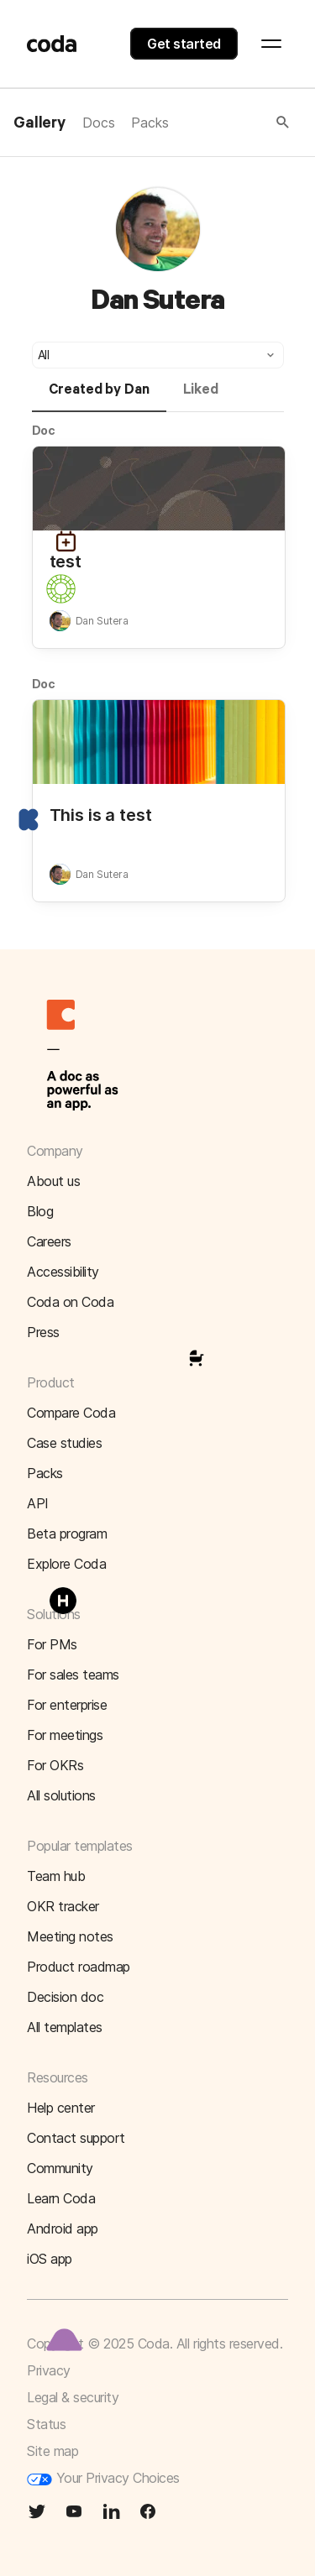 The width and height of the screenshot is (315, 2576). Describe the element at coordinates (60, 588) in the screenshot. I see `open the VSCO app` at that location.